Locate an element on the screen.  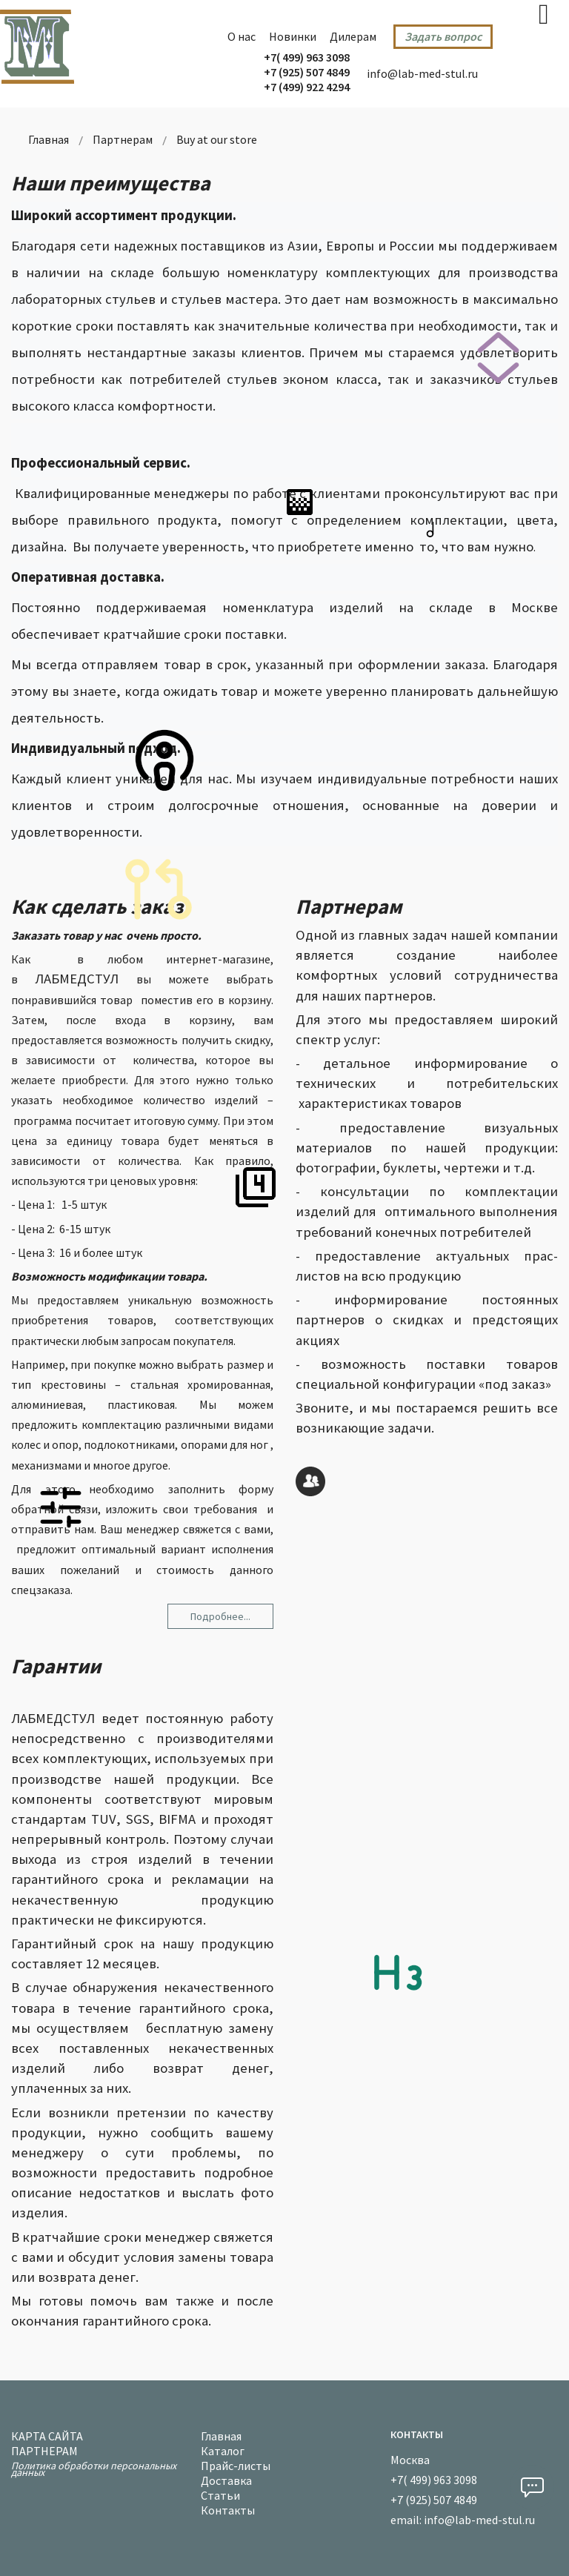
open apple podcasts app is located at coordinates (164, 759).